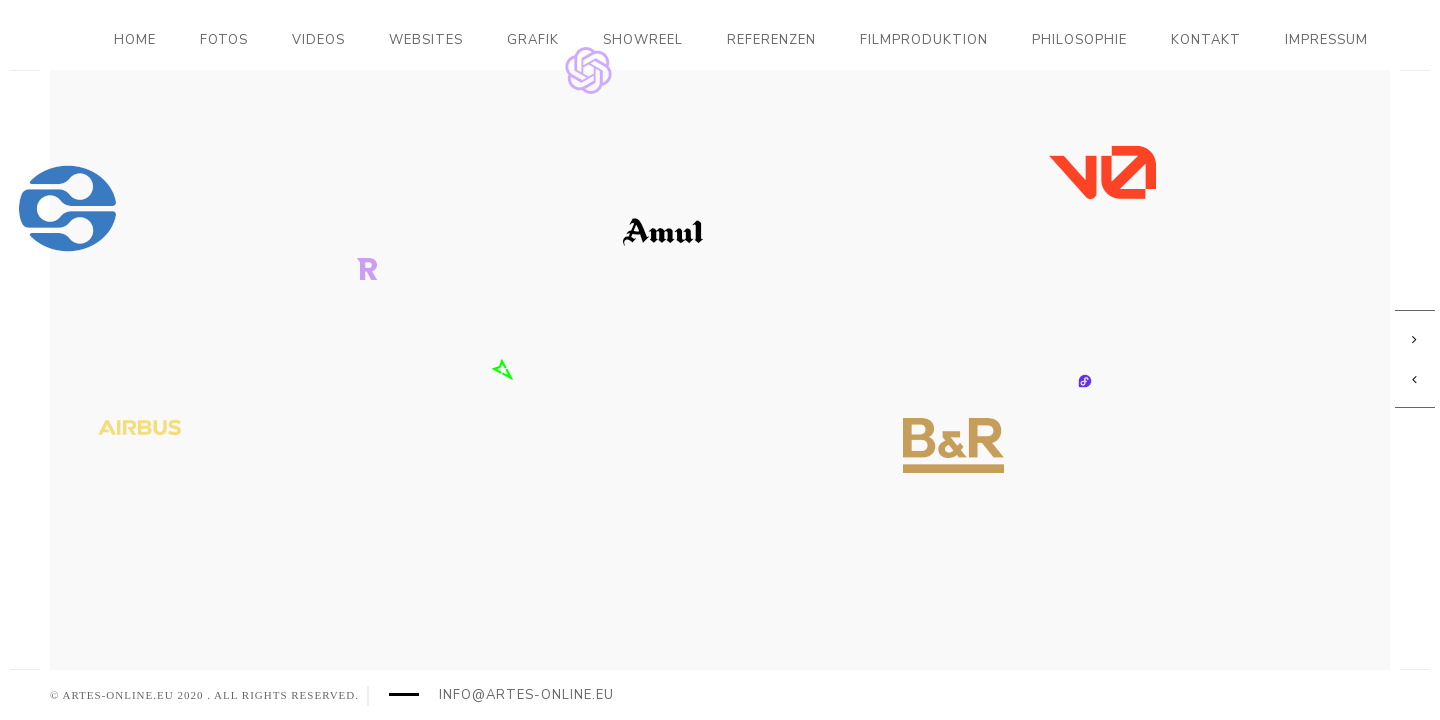 The image size is (1440, 720). I want to click on Amul brand logo, so click(663, 232).